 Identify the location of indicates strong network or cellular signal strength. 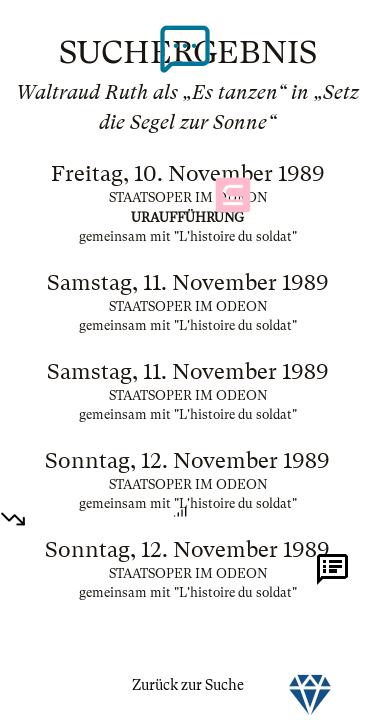
(182, 510).